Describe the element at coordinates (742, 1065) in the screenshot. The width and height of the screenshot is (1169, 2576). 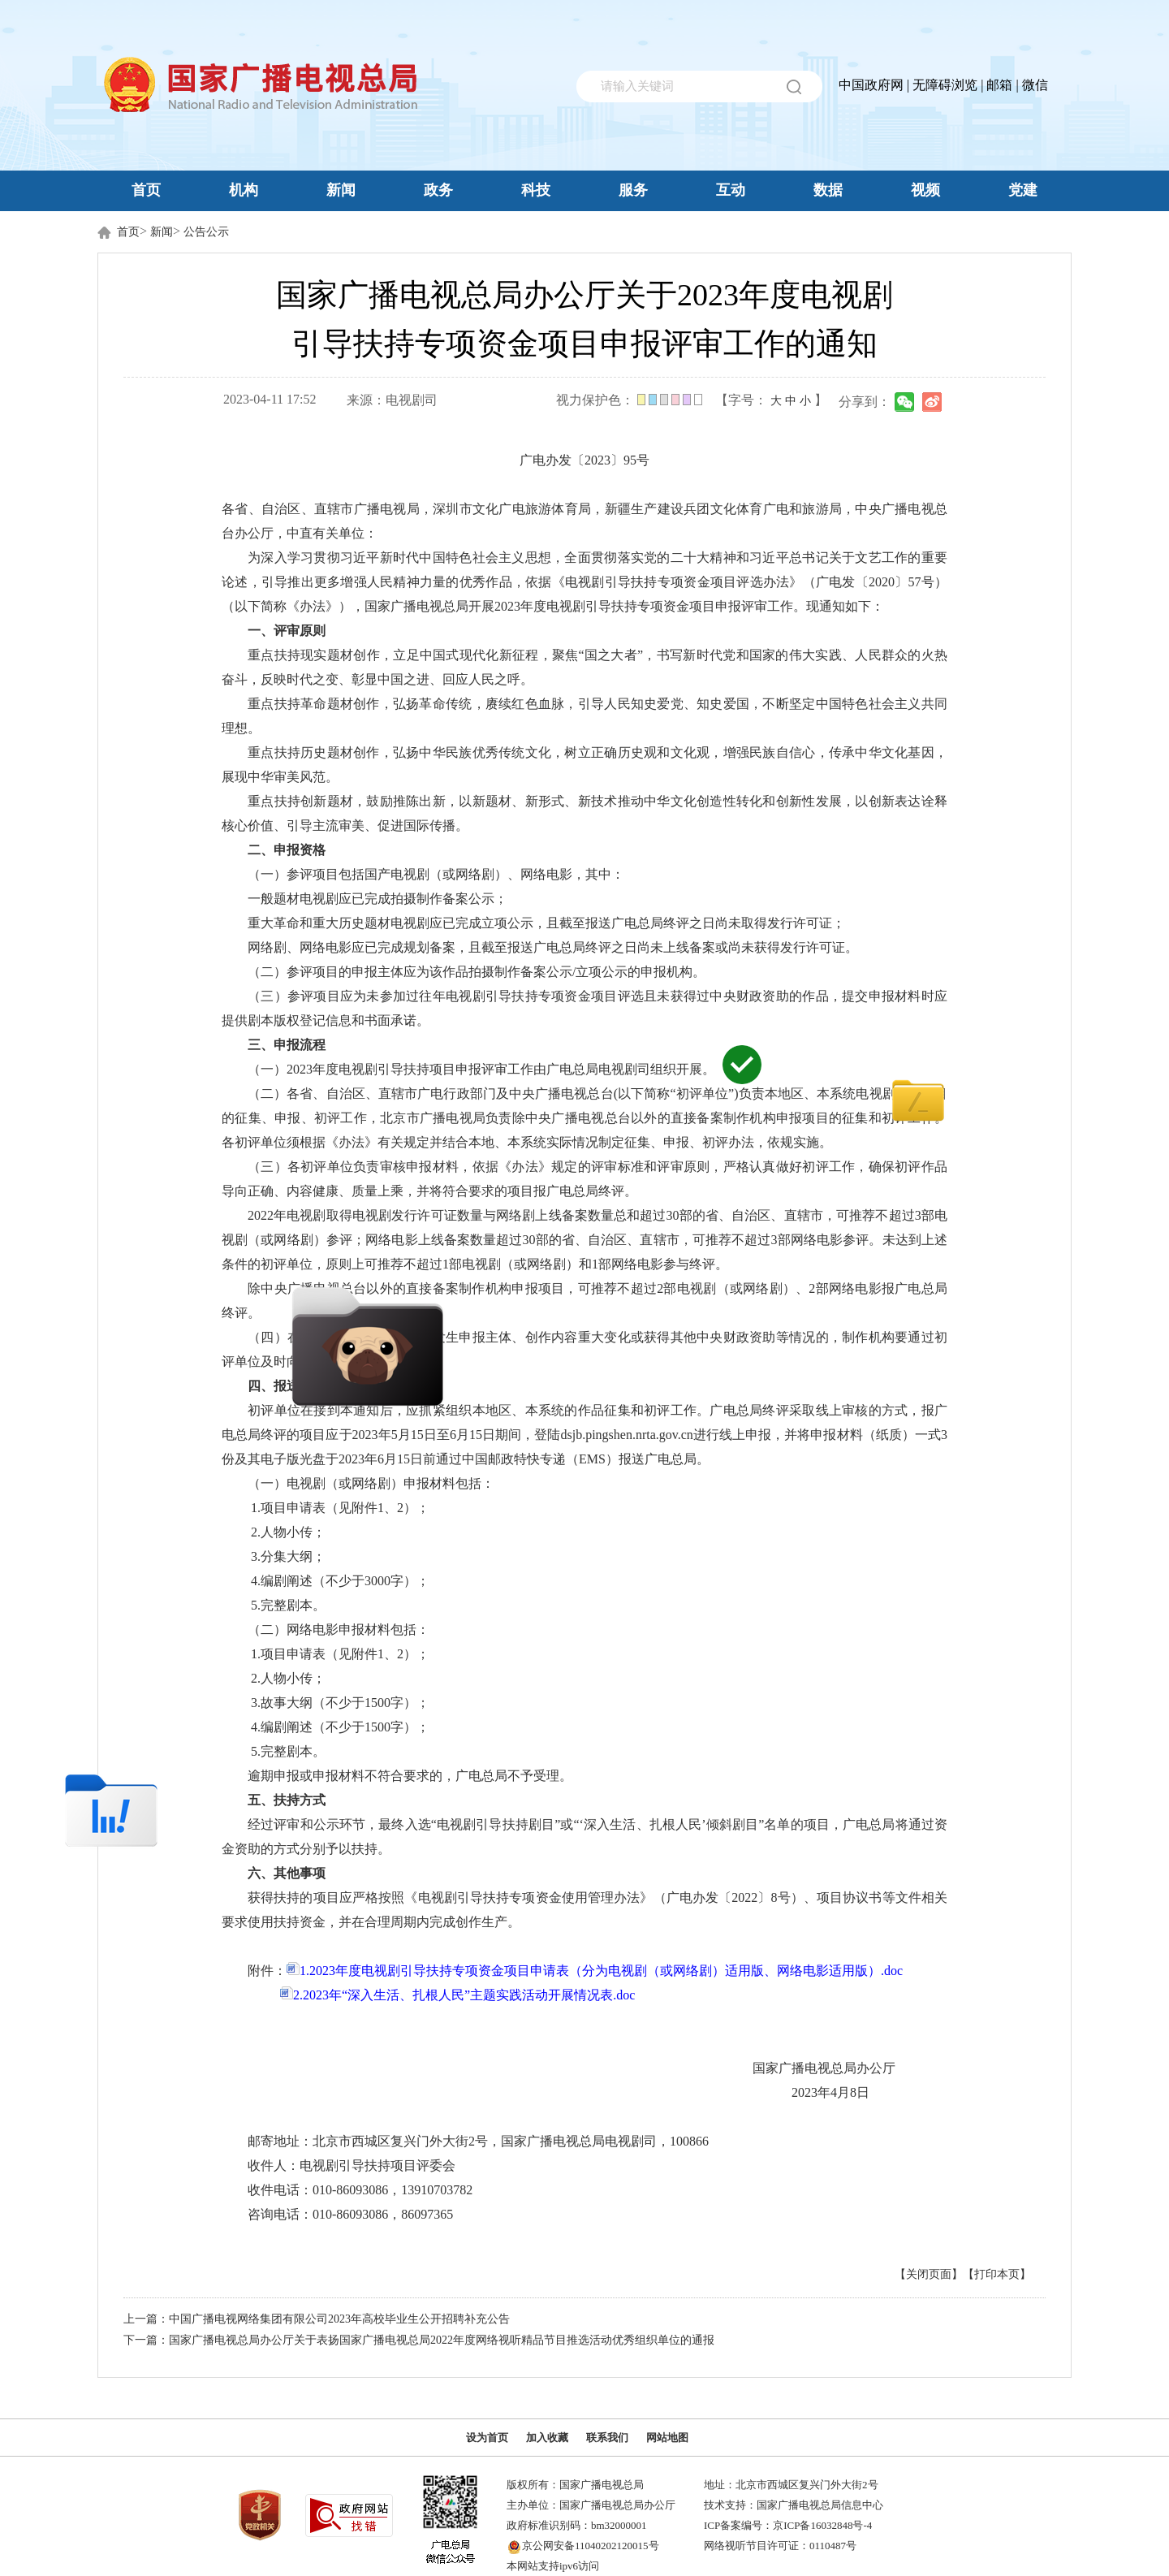
I see `confirm or accept a calculation` at that location.